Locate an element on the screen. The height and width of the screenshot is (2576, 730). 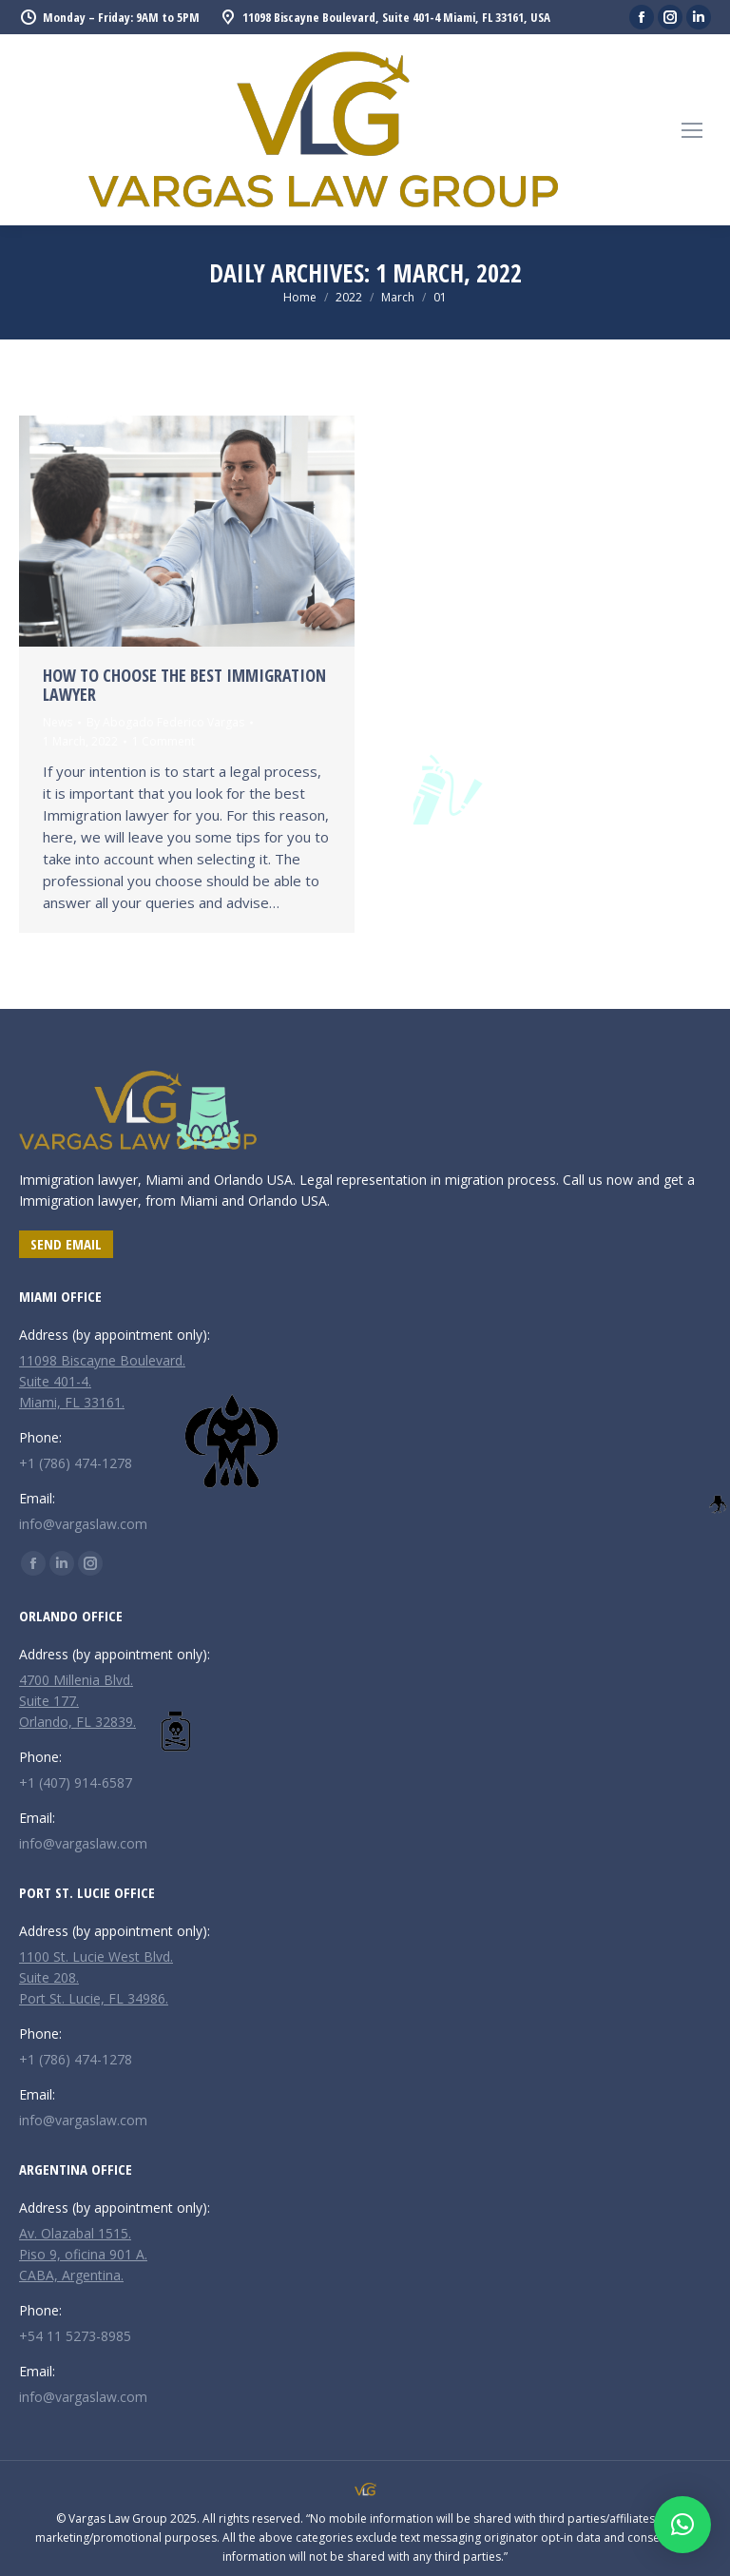
poison or toxic item in game inventory is located at coordinates (175, 1731).